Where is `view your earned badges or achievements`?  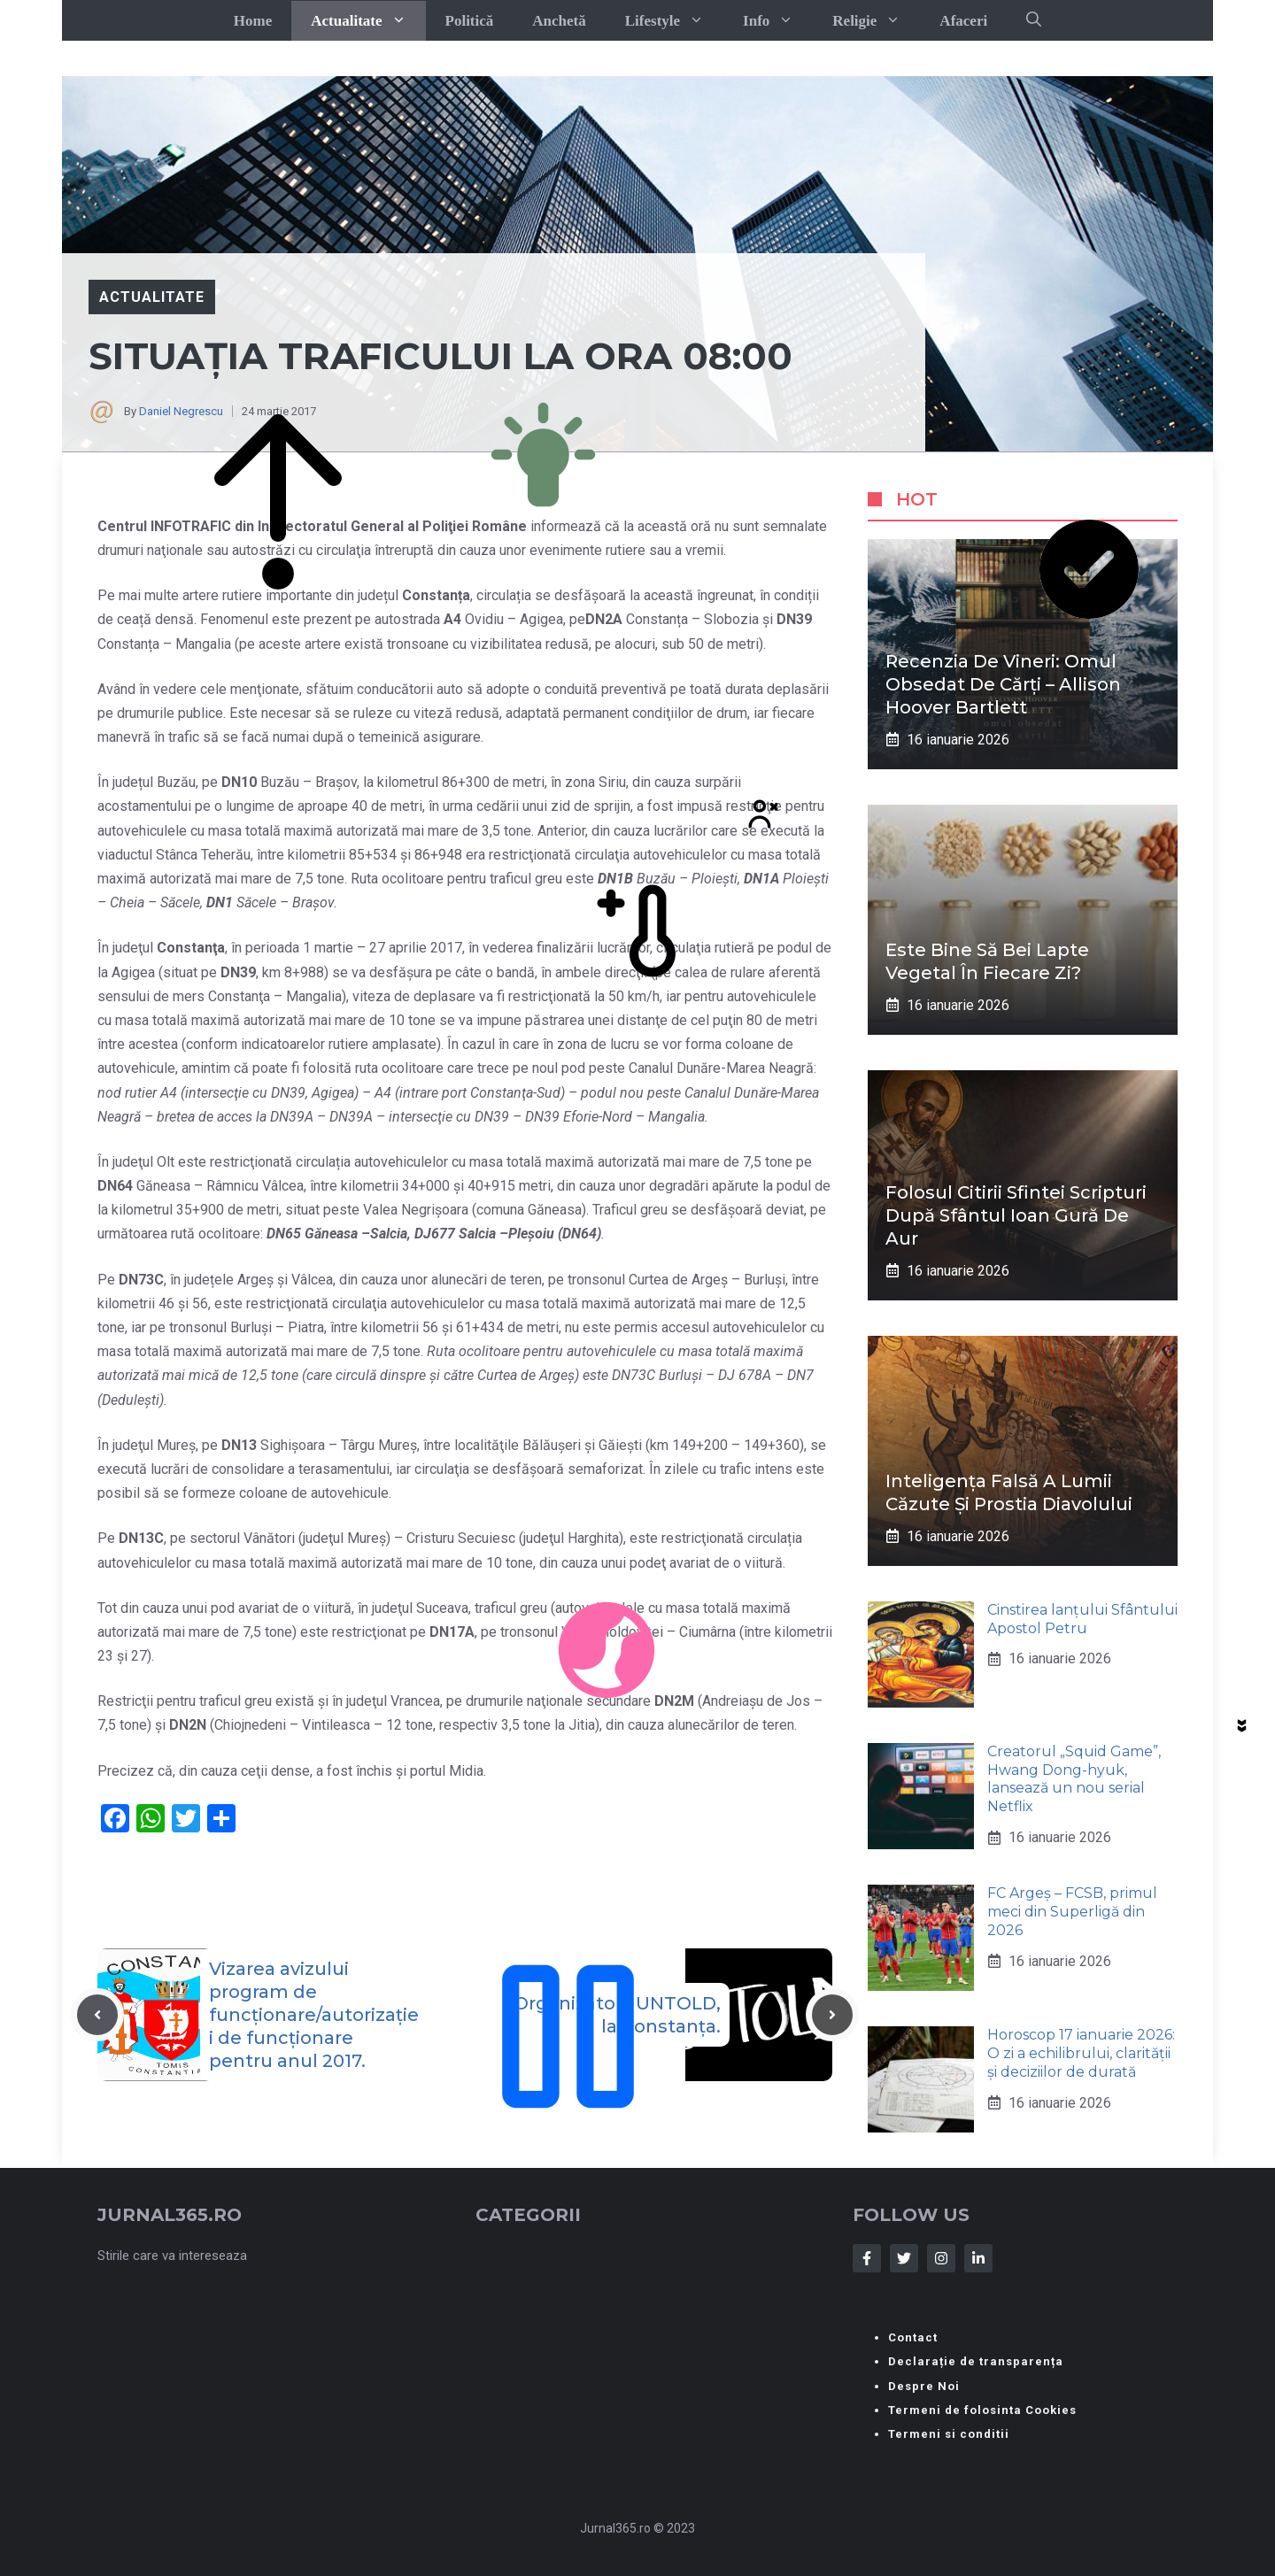 view your earned badges or achievements is located at coordinates (1241, 1725).